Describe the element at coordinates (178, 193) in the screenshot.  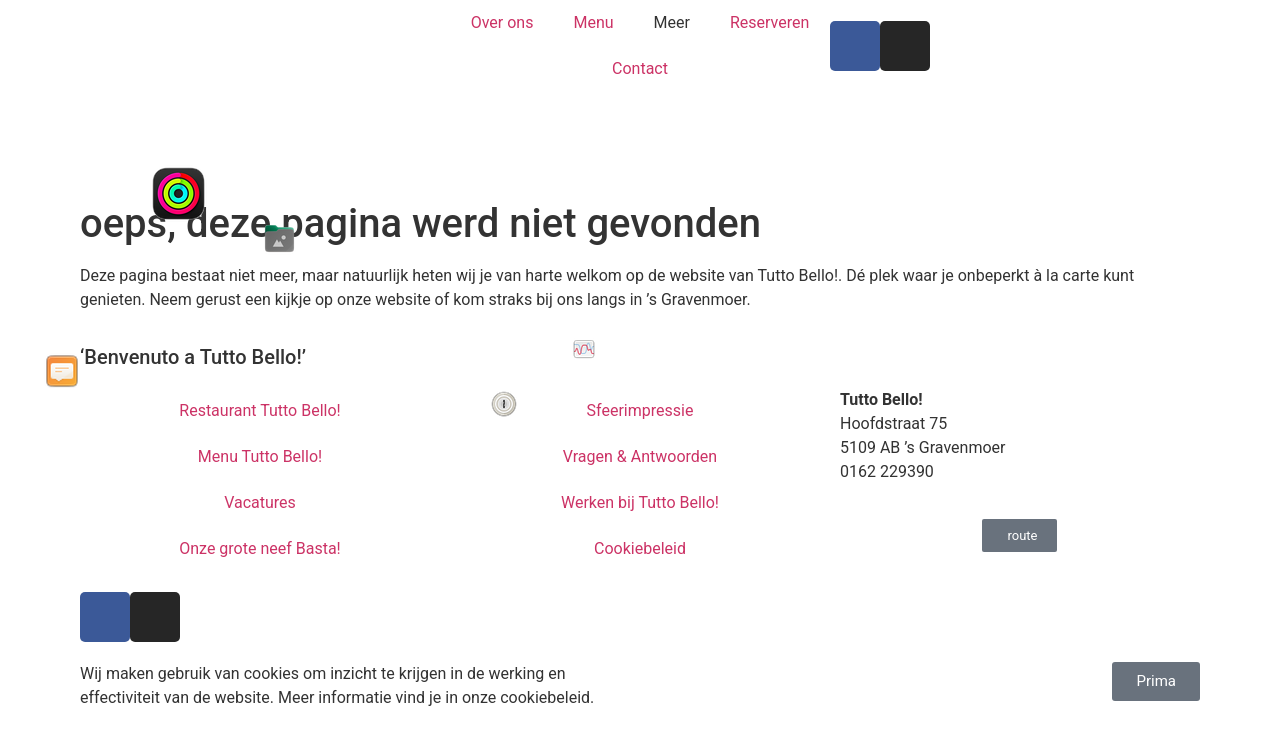
I see `open the Fitness app` at that location.